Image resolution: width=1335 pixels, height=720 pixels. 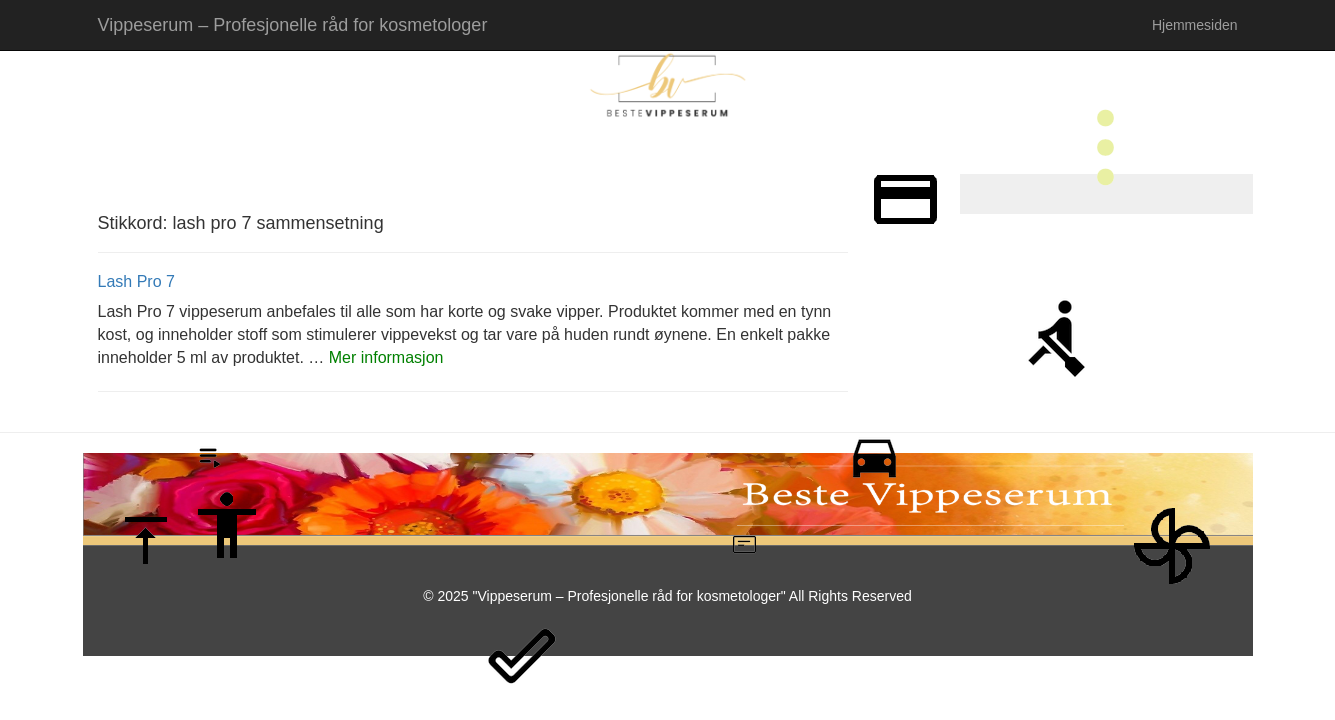 What do you see at coordinates (1055, 337) in the screenshot?
I see `access rowing or kayaking activities` at bounding box center [1055, 337].